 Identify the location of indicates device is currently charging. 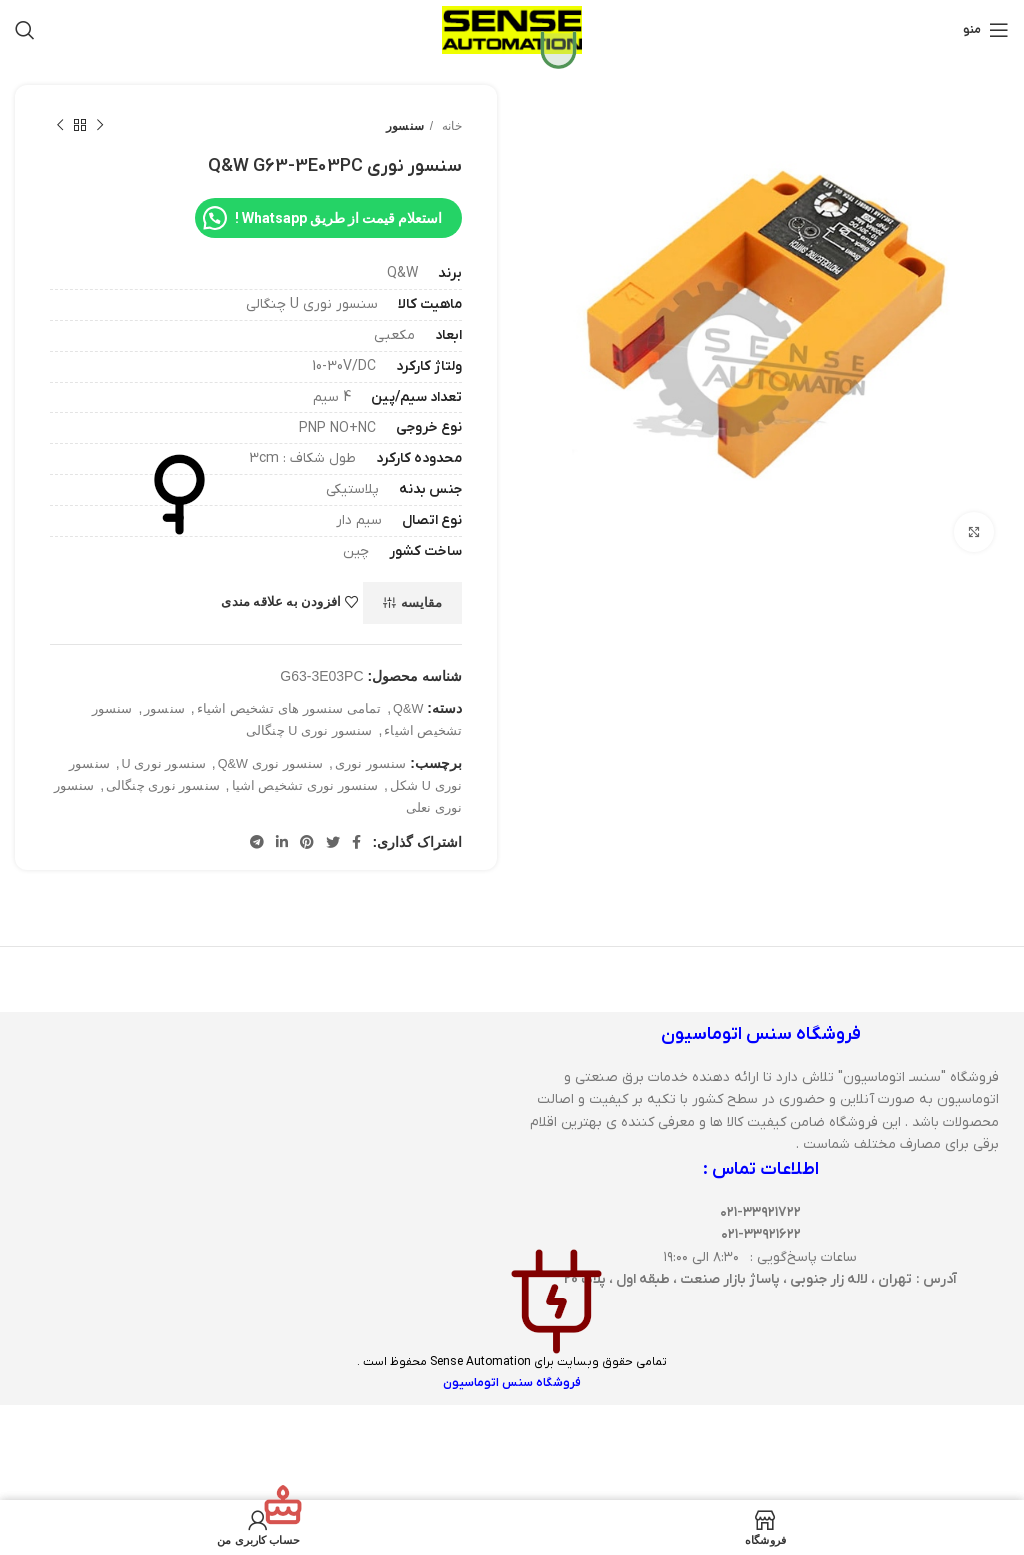
(556, 1301).